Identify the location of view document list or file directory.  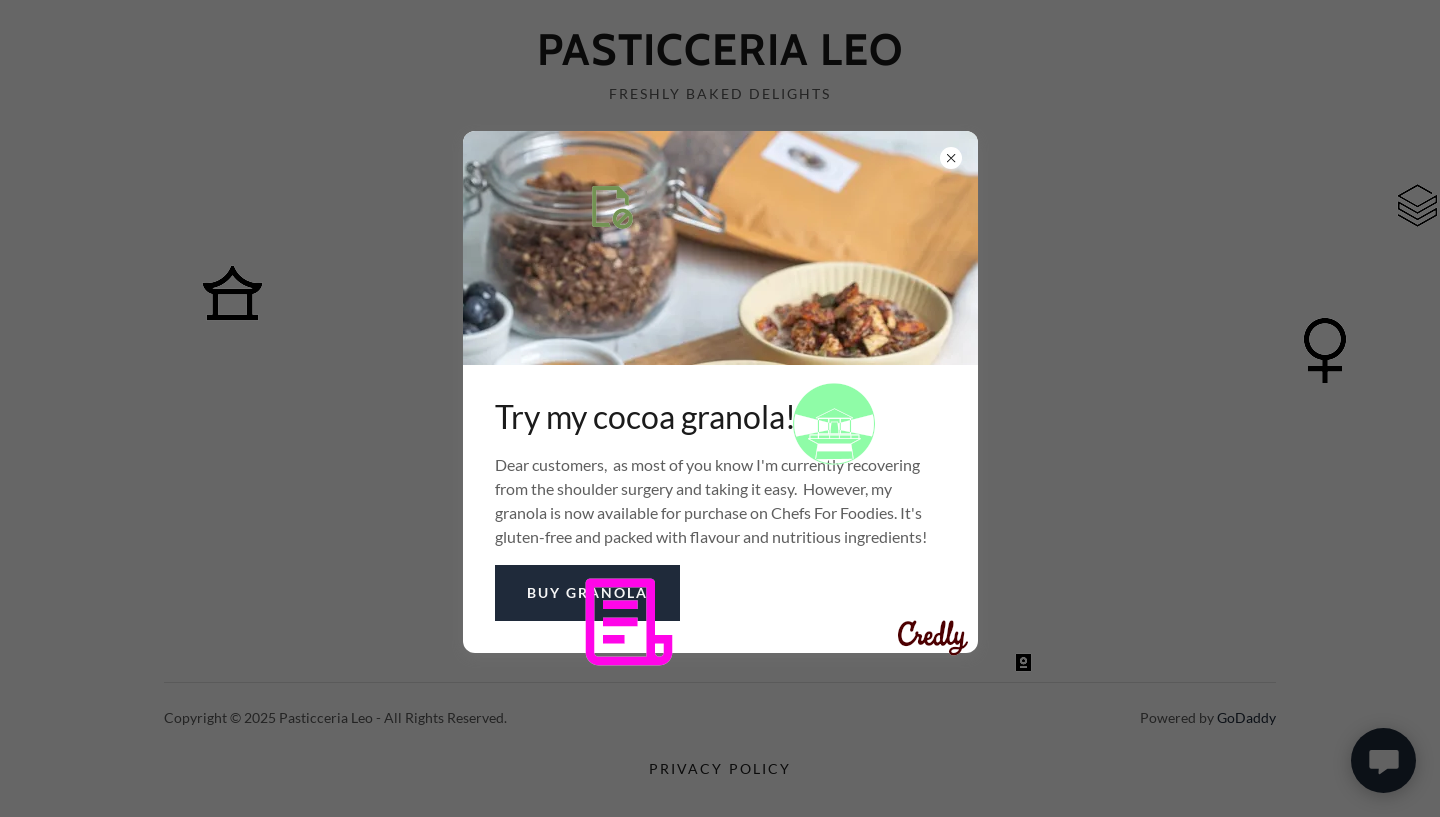
(629, 622).